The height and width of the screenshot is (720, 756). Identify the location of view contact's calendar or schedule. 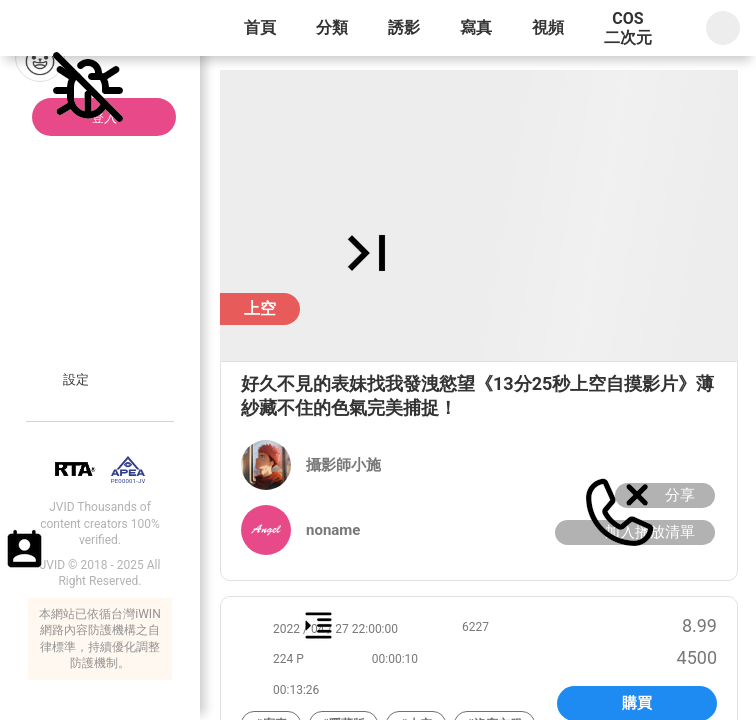
(24, 550).